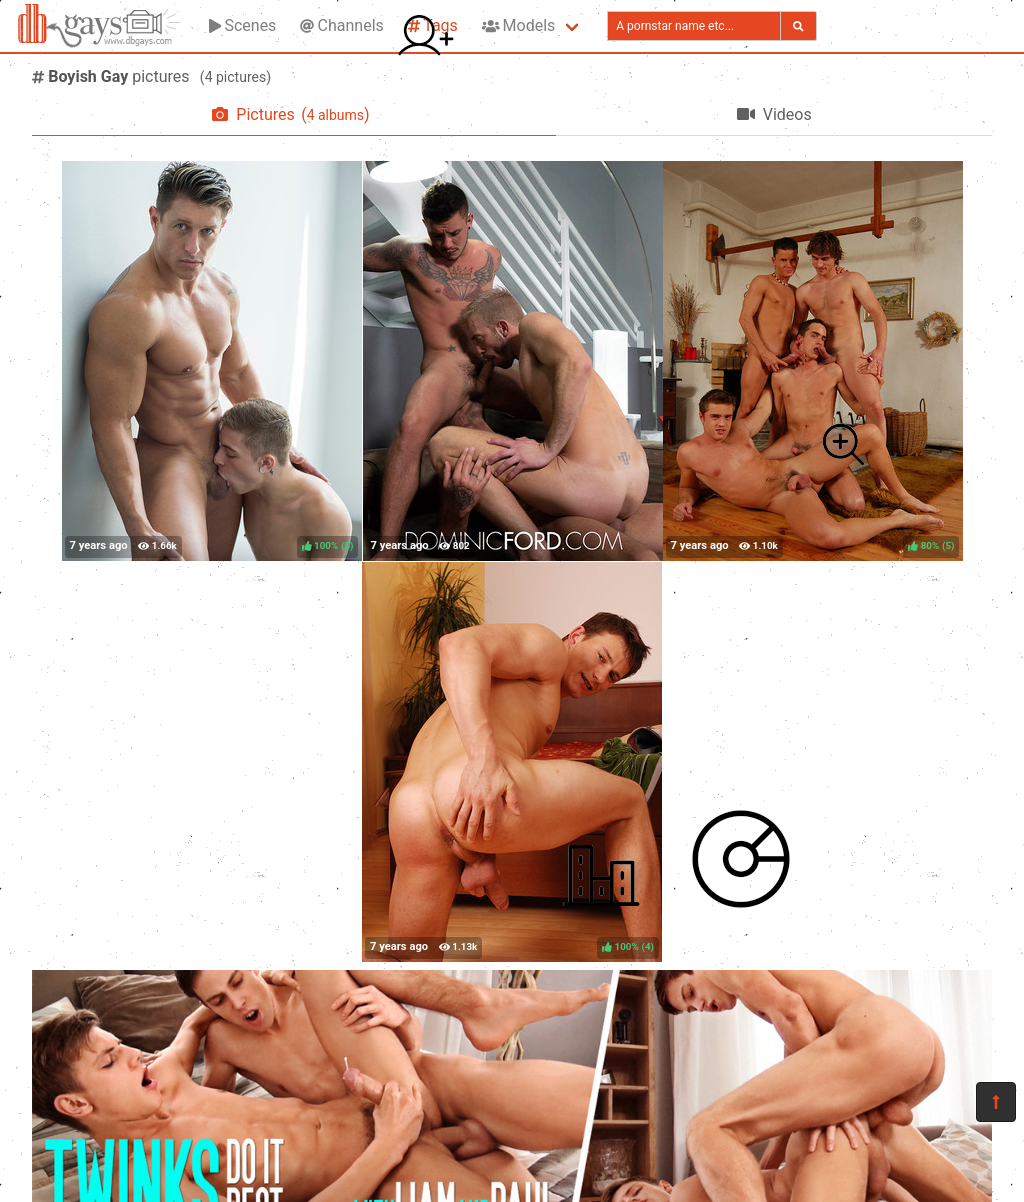  What do you see at coordinates (424, 37) in the screenshot?
I see `add a new contact or friend` at bounding box center [424, 37].